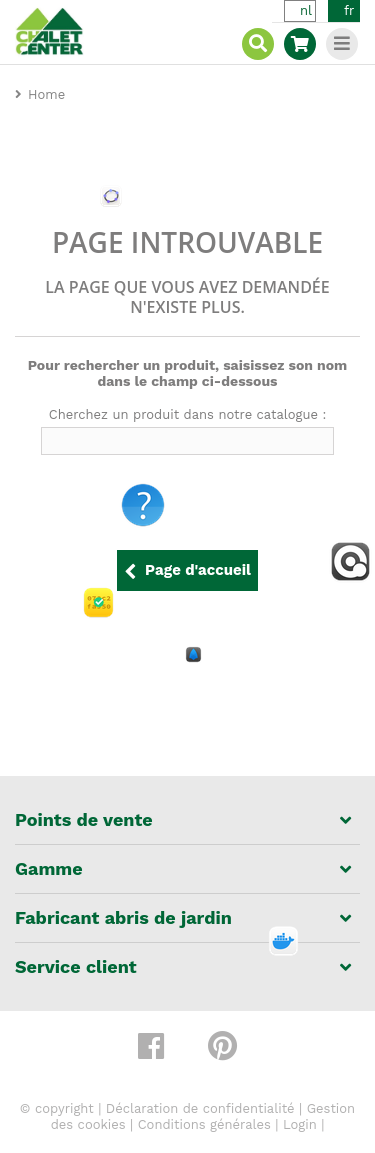 The width and height of the screenshot is (375, 1153). I want to click on open help documentation, so click(143, 505).